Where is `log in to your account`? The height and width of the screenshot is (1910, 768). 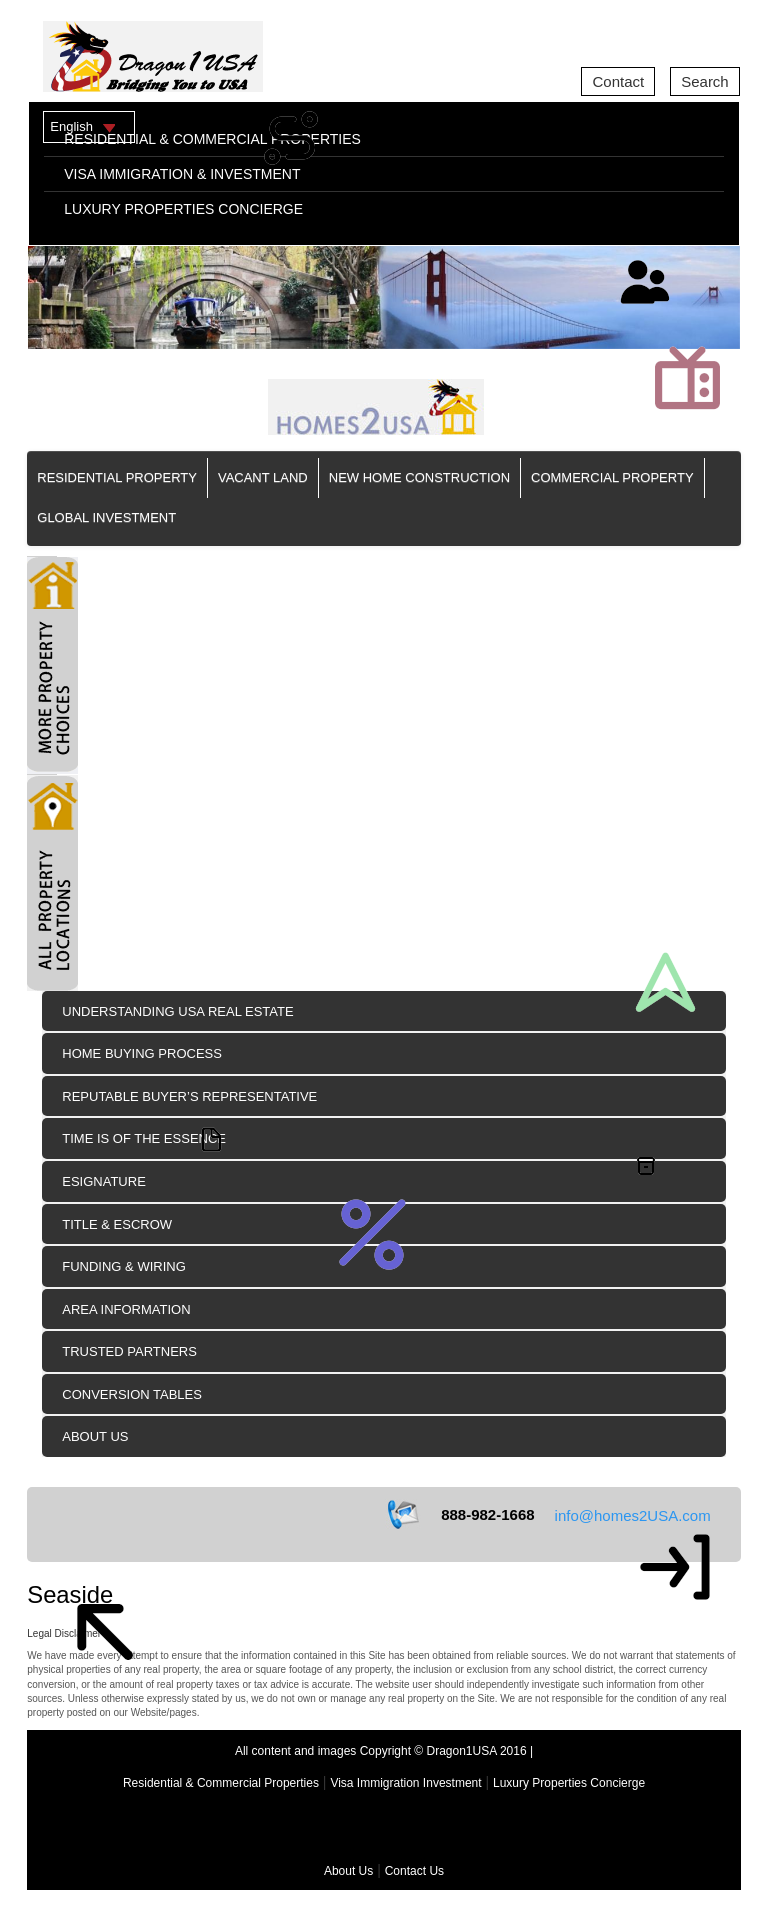 log in to your account is located at coordinates (677, 1567).